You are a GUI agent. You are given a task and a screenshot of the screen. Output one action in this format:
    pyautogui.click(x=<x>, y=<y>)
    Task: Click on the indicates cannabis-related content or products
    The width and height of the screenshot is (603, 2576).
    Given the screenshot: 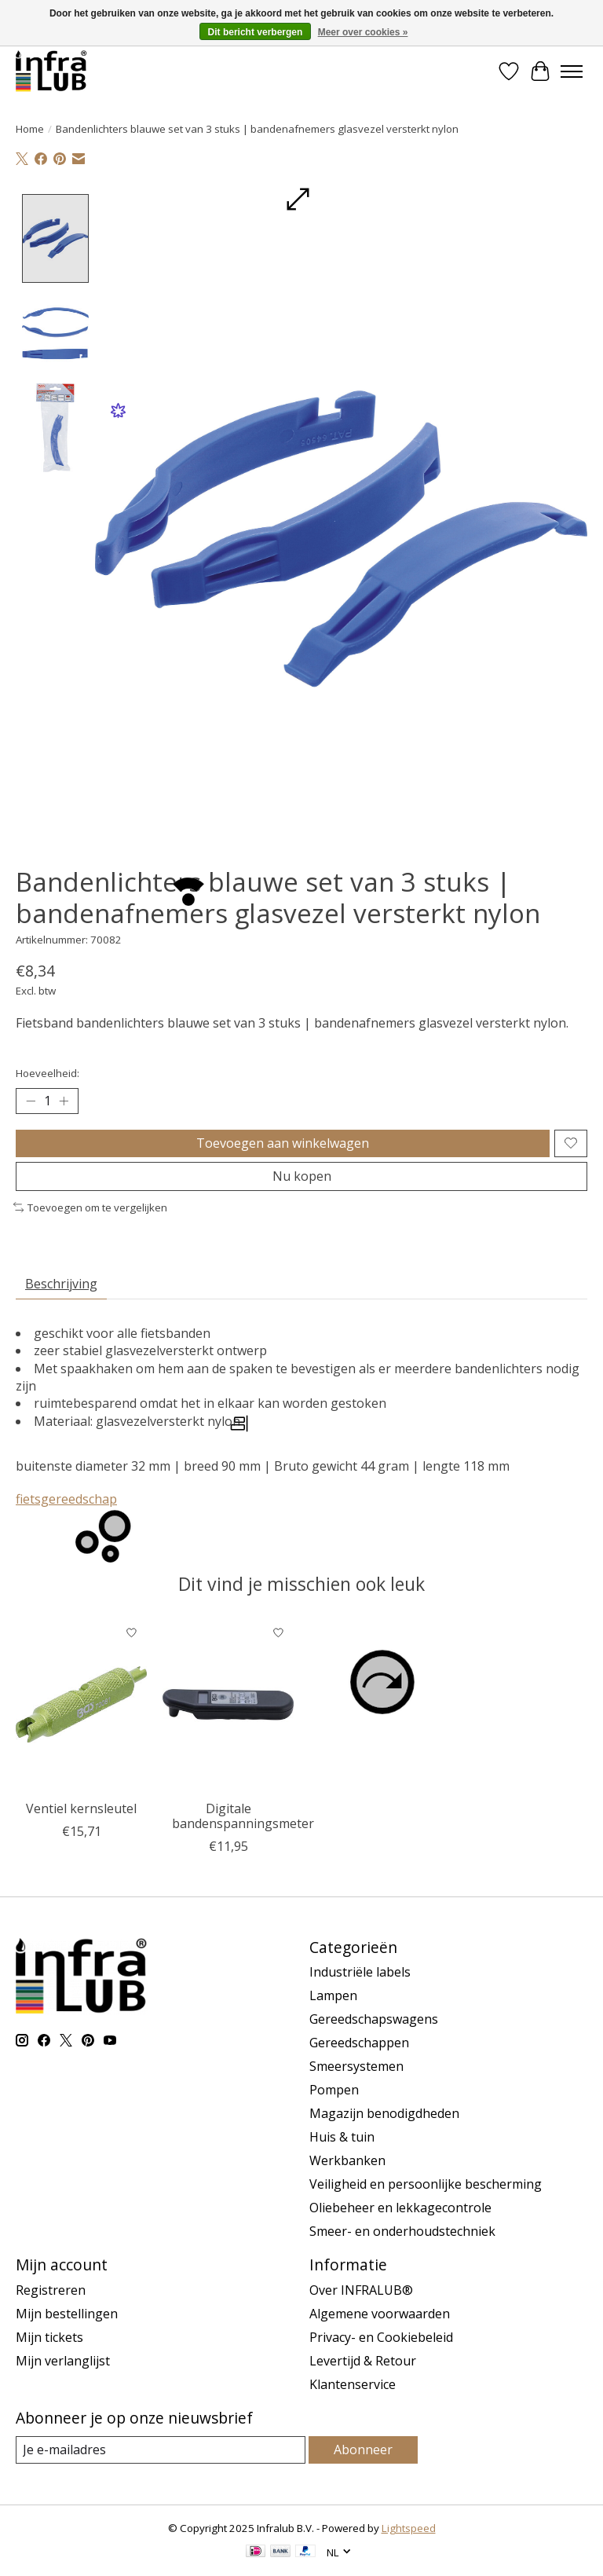 What is the action you would take?
    pyautogui.click(x=118, y=410)
    